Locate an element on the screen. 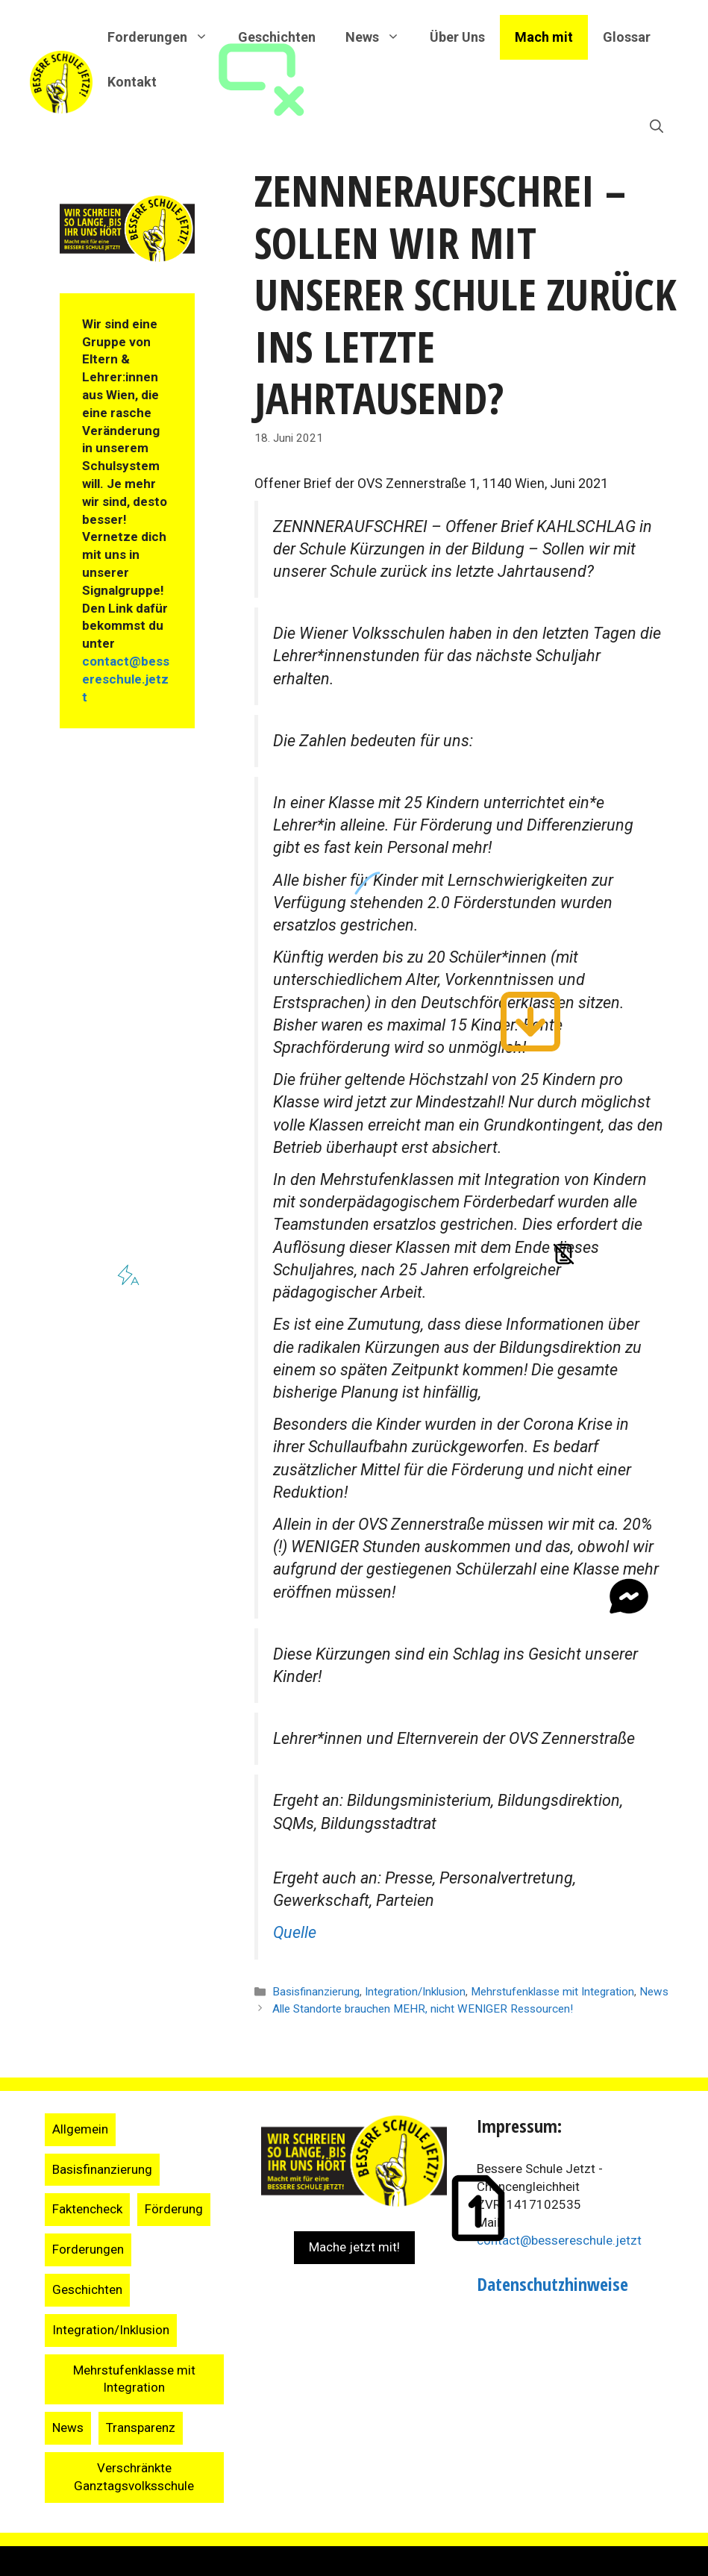 This screenshot has height=2576, width=708. clear input field is located at coordinates (257, 69).